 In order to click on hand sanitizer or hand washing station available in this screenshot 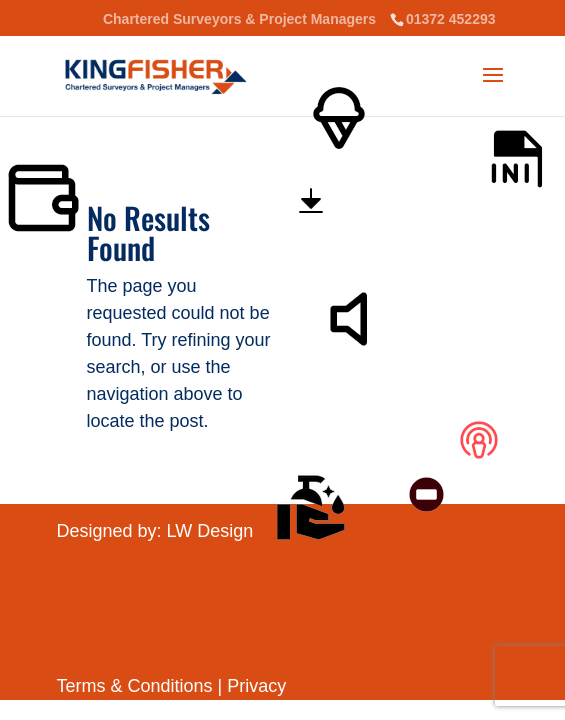, I will do `click(312, 507)`.